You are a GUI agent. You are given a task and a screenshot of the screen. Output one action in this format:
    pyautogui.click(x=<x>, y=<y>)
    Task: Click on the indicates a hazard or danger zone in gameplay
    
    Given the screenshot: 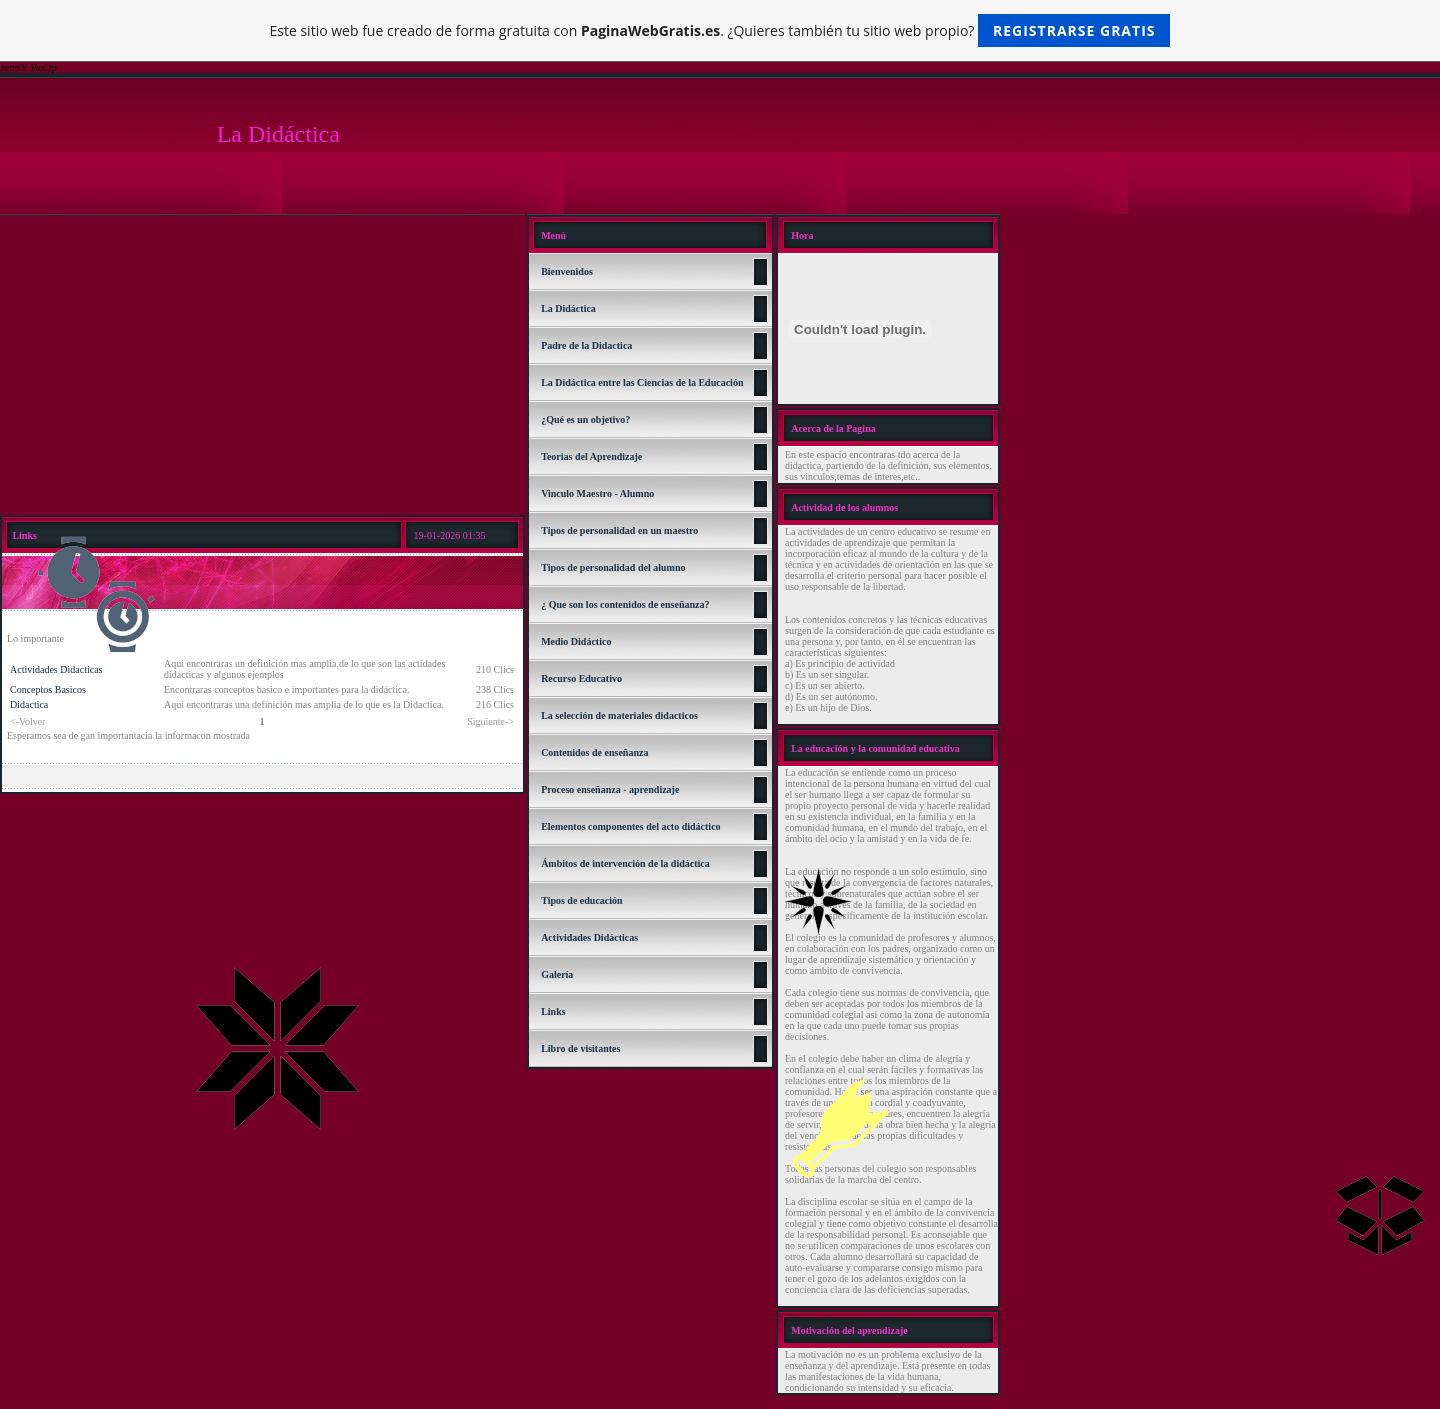 What is the action you would take?
    pyautogui.click(x=818, y=901)
    